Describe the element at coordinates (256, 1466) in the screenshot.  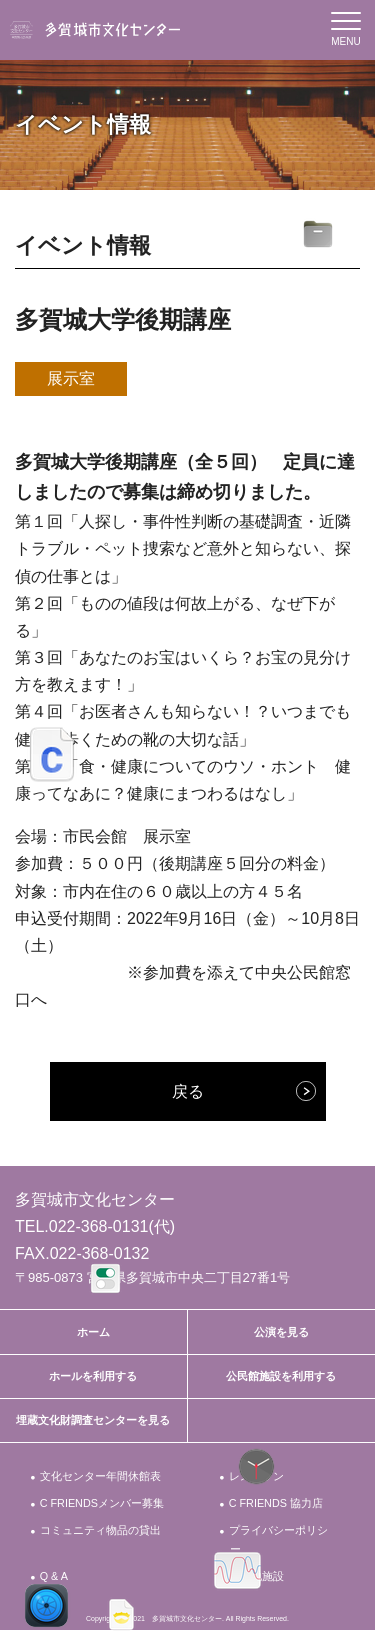
I see `open the clocks application` at that location.